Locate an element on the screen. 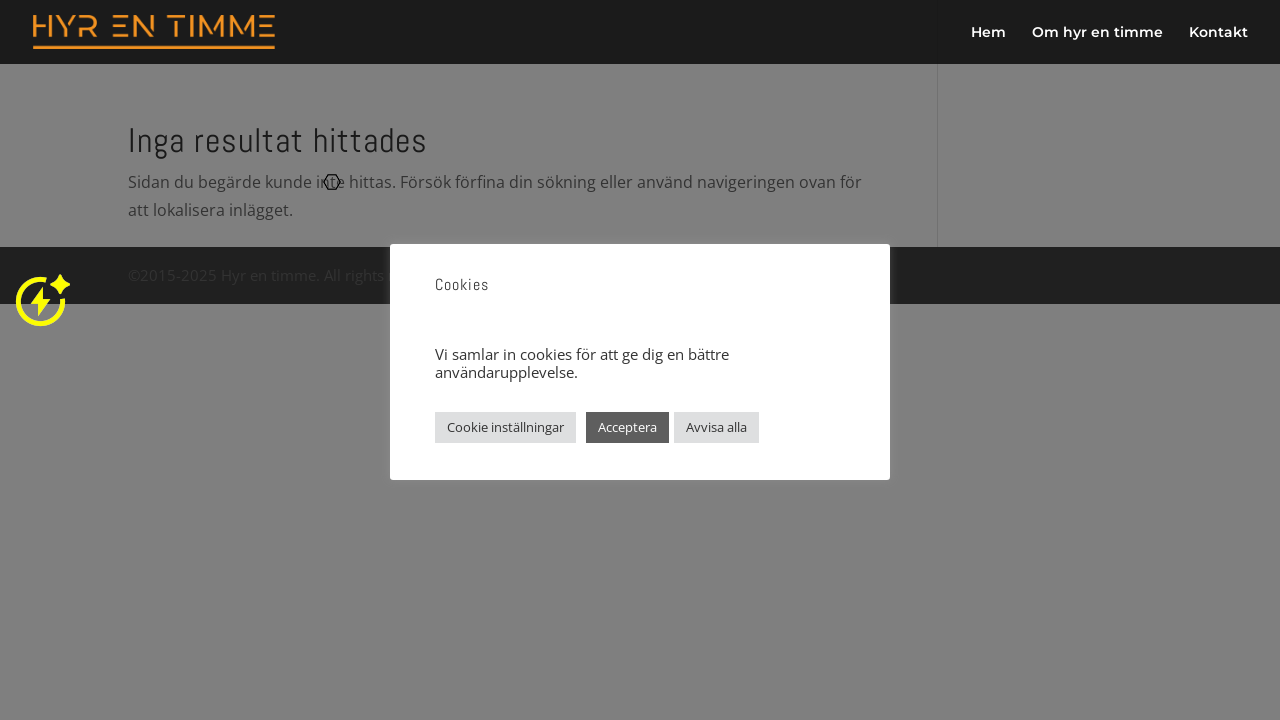  access AI-enhanced DVD or media features is located at coordinates (40, 301).